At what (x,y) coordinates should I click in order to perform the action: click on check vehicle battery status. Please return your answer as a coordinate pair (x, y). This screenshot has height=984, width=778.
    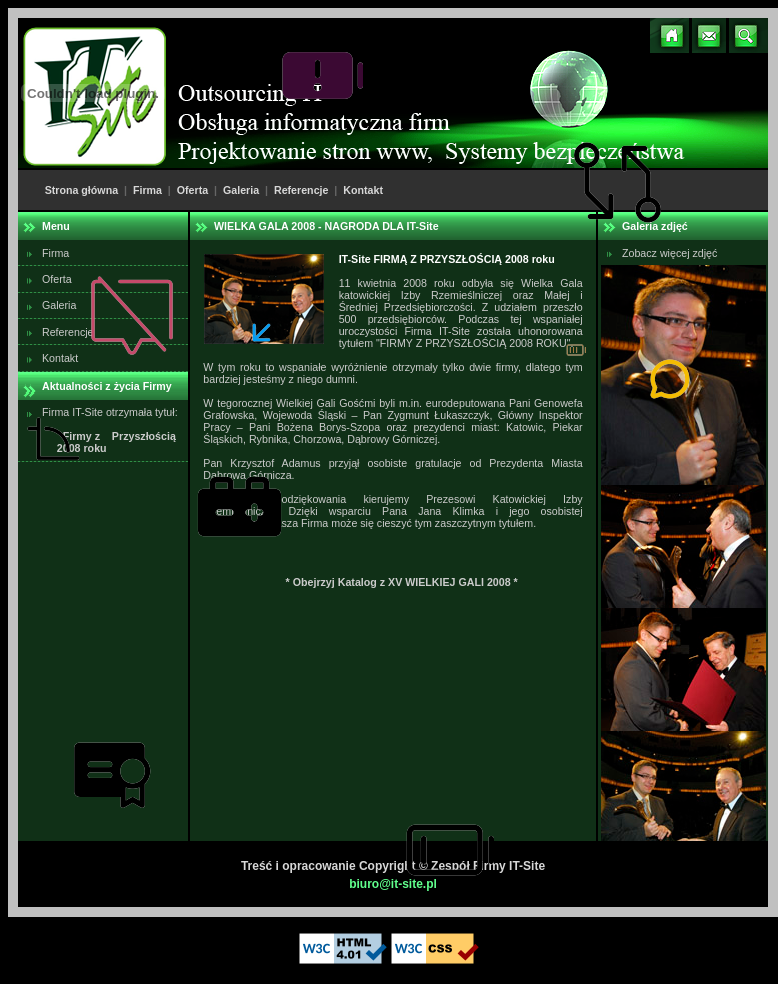
    Looking at the image, I should click on (239, 509).